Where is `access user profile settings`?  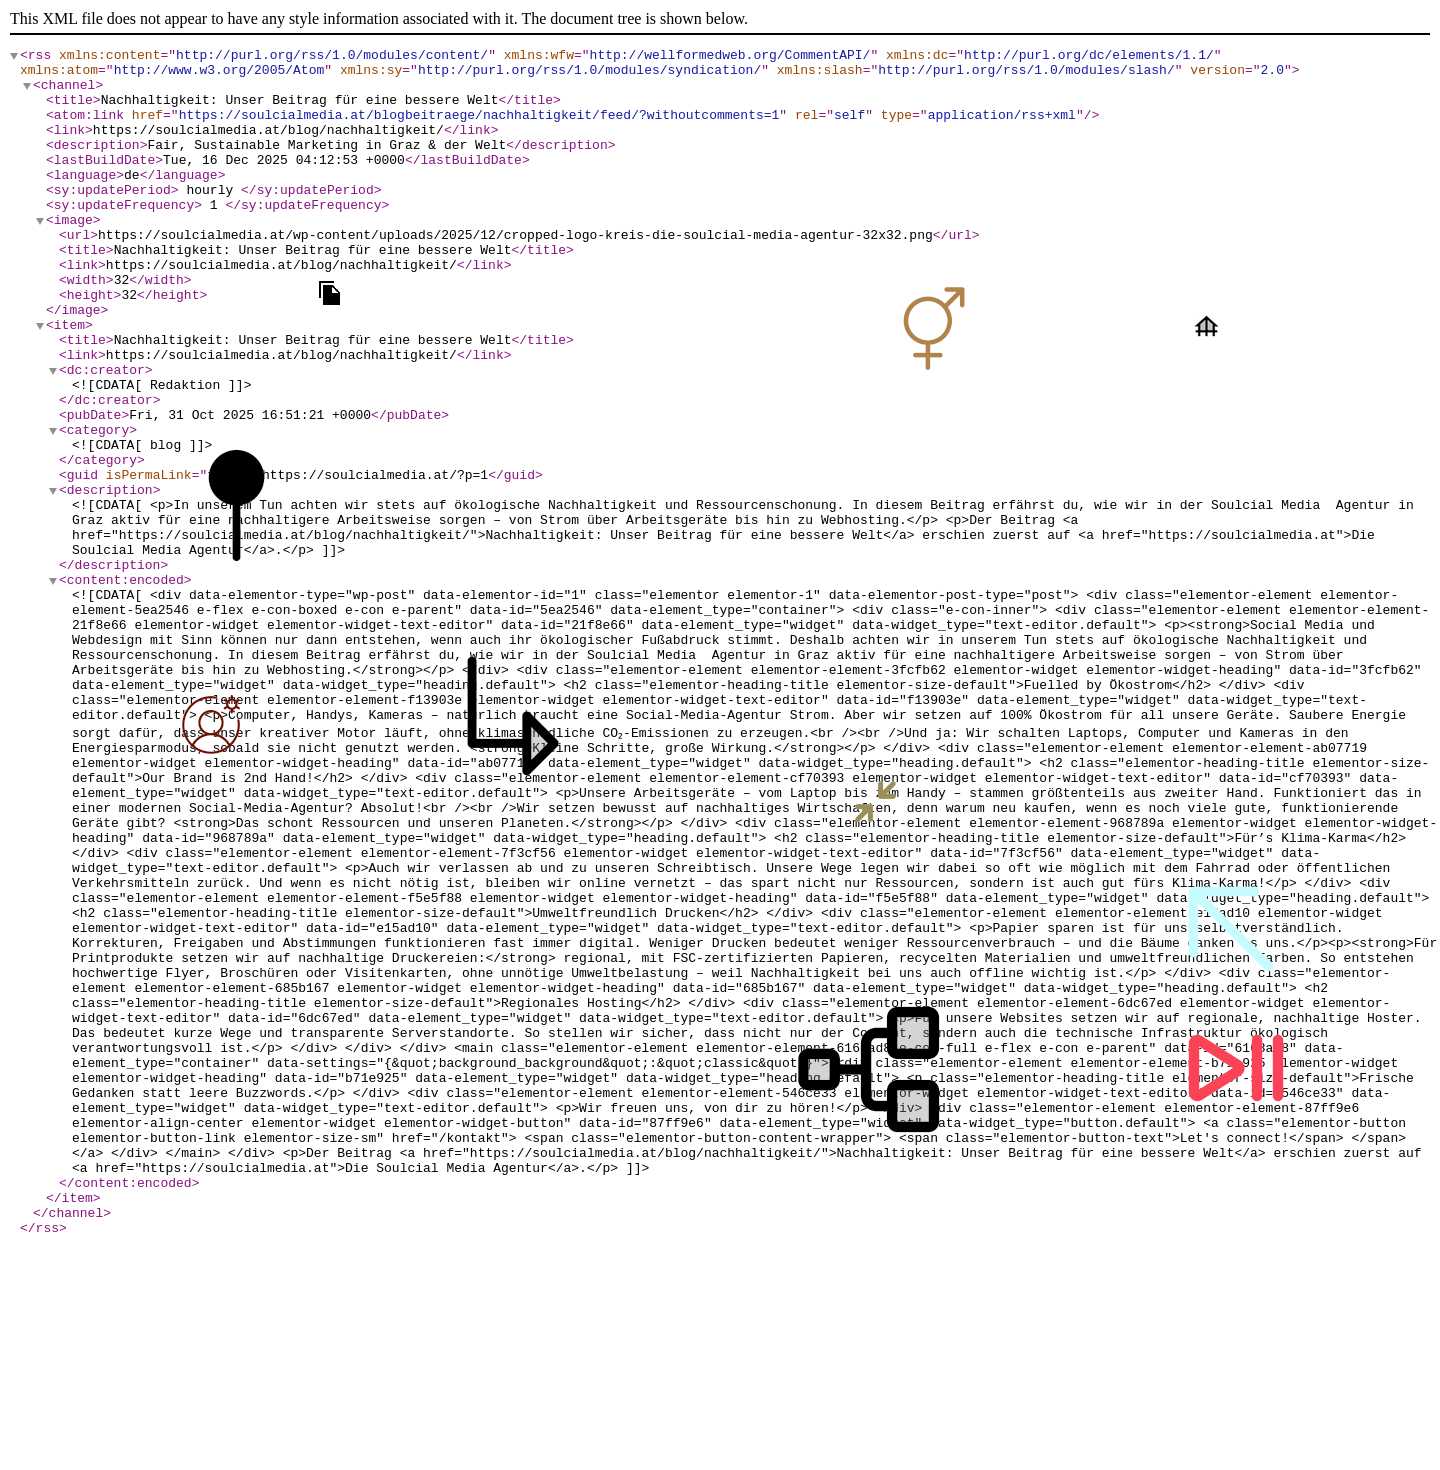
access user profile settings is located at coordinates (211, 725).